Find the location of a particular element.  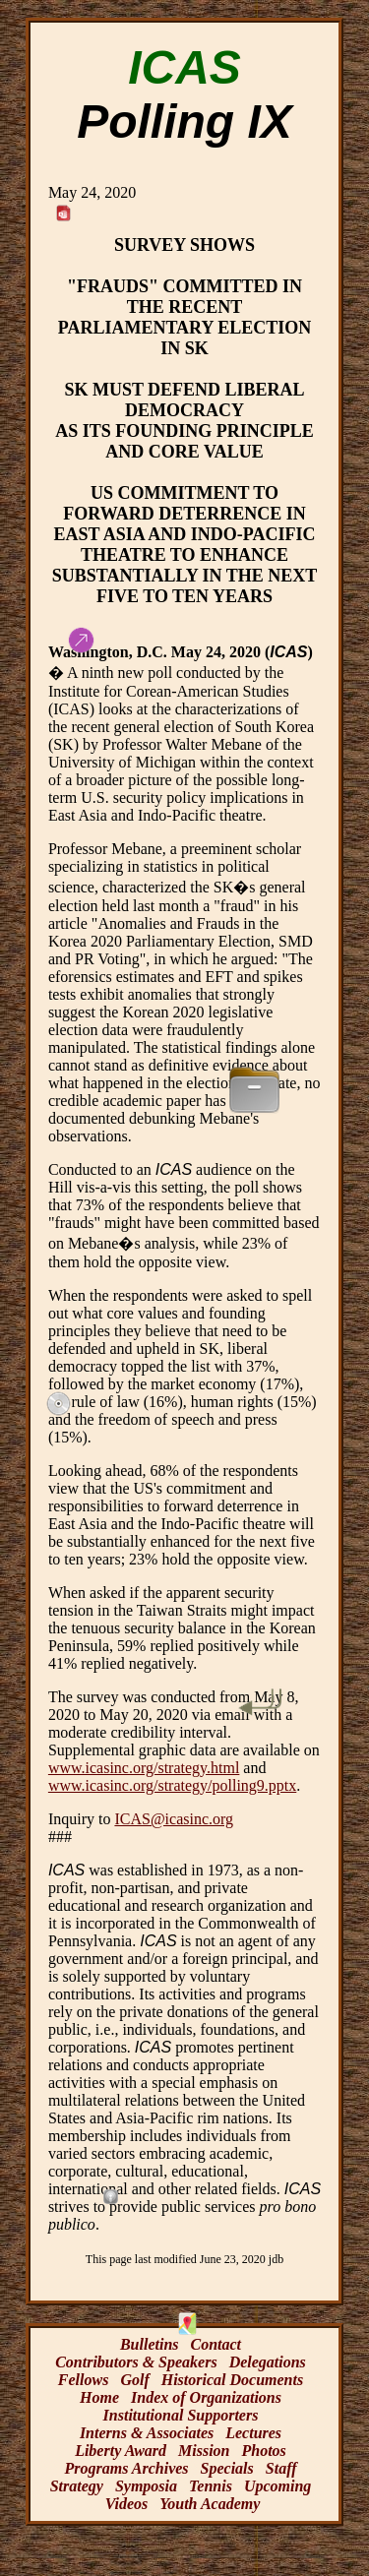

indicates a DVD-R disc drive or media is located at coordinates (58, 1403).